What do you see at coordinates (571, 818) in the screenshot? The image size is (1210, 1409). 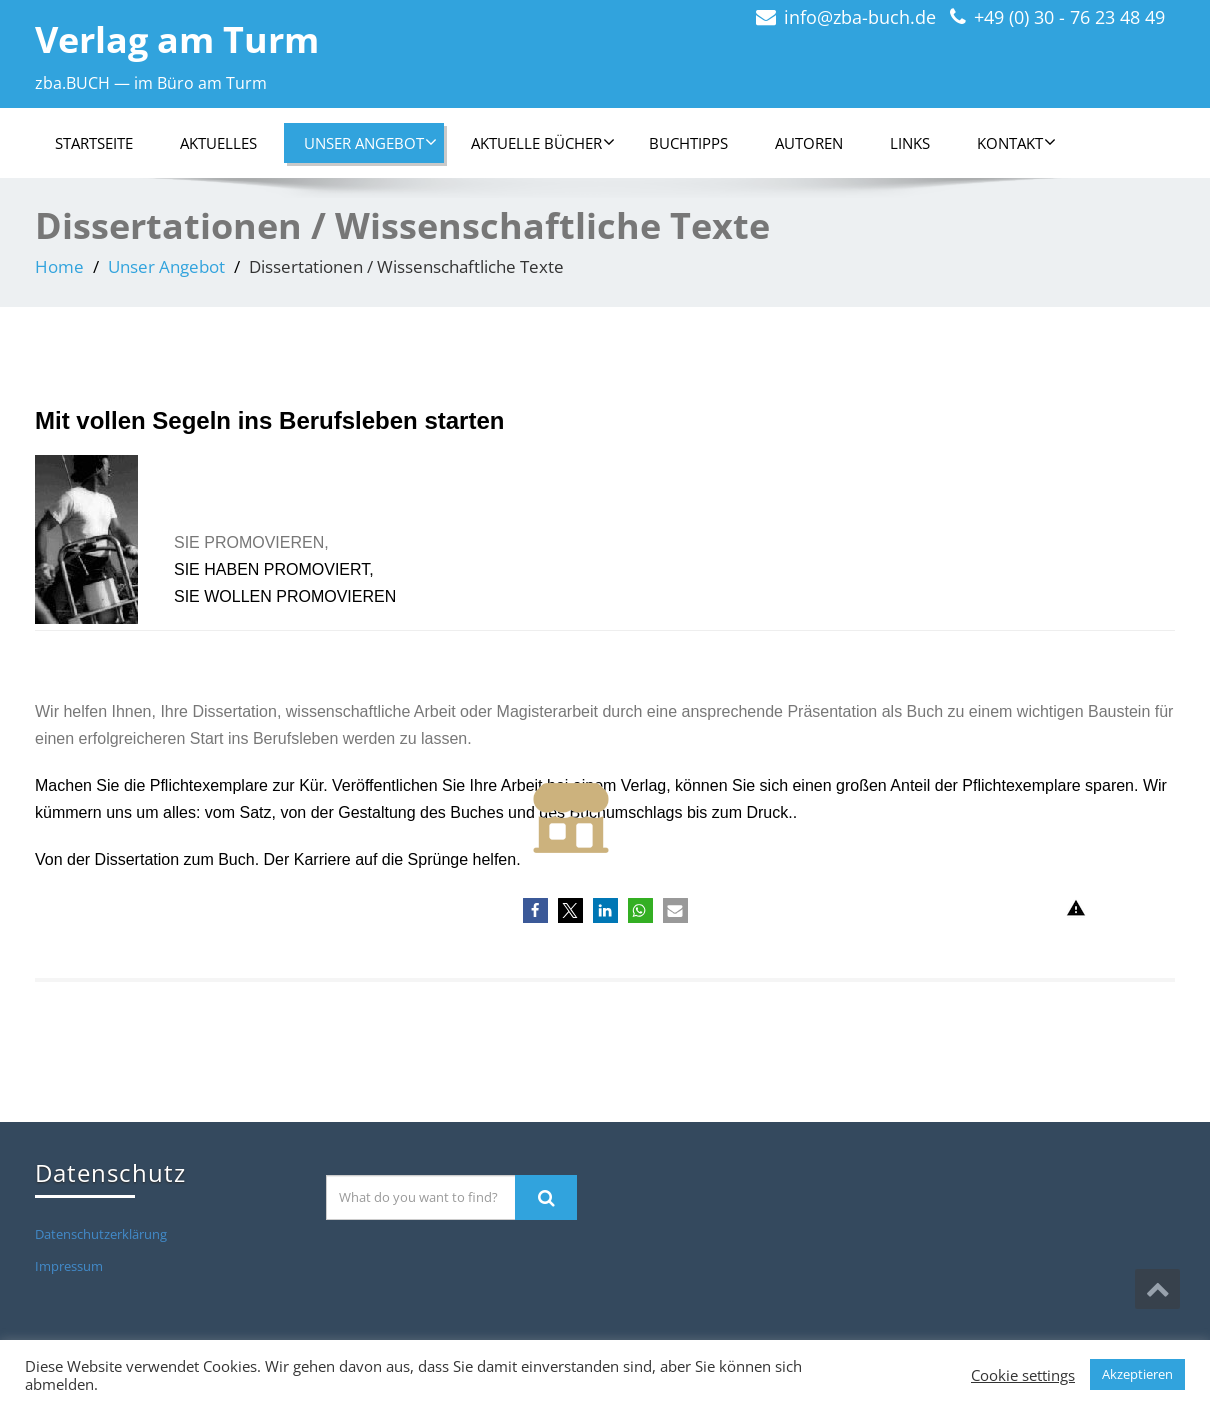 I see `view store or shop location` at bounding box center [571, 818].